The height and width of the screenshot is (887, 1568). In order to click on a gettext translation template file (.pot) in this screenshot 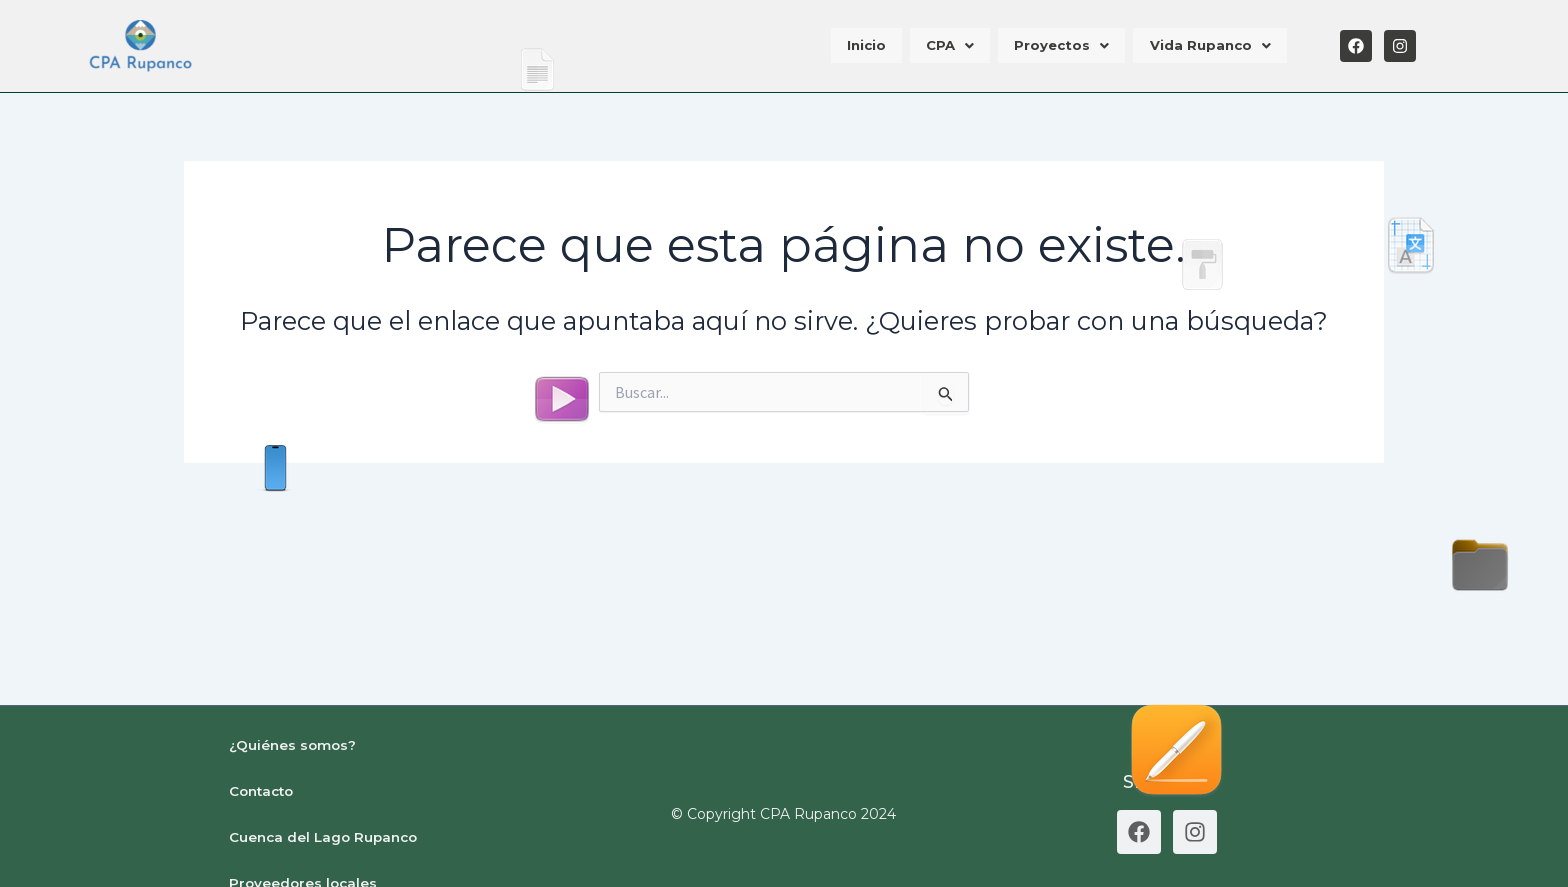, I will do `click(1411, 245)`.